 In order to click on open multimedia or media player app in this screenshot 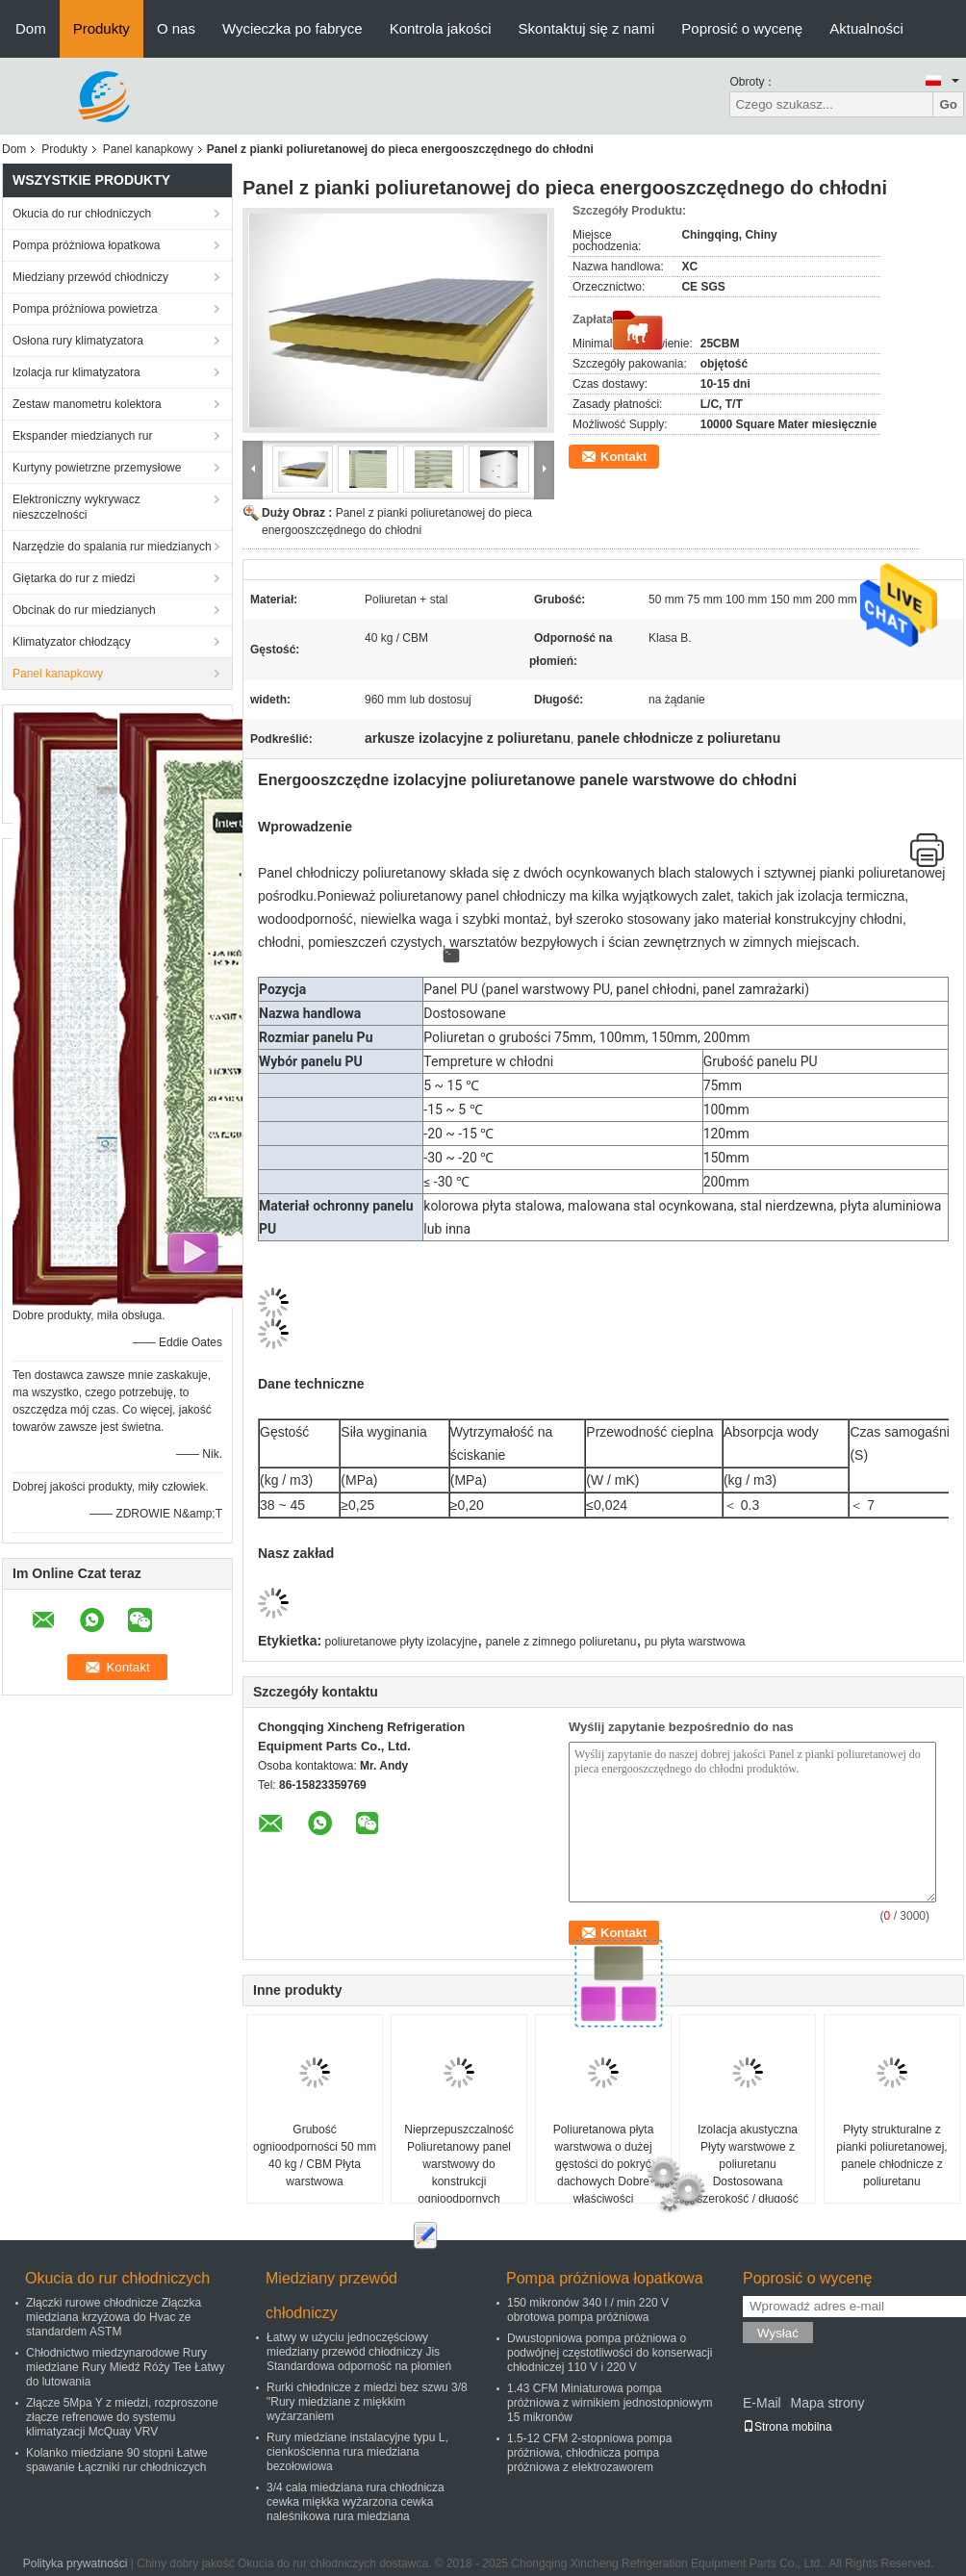, I will do `click(192, 1252)`.